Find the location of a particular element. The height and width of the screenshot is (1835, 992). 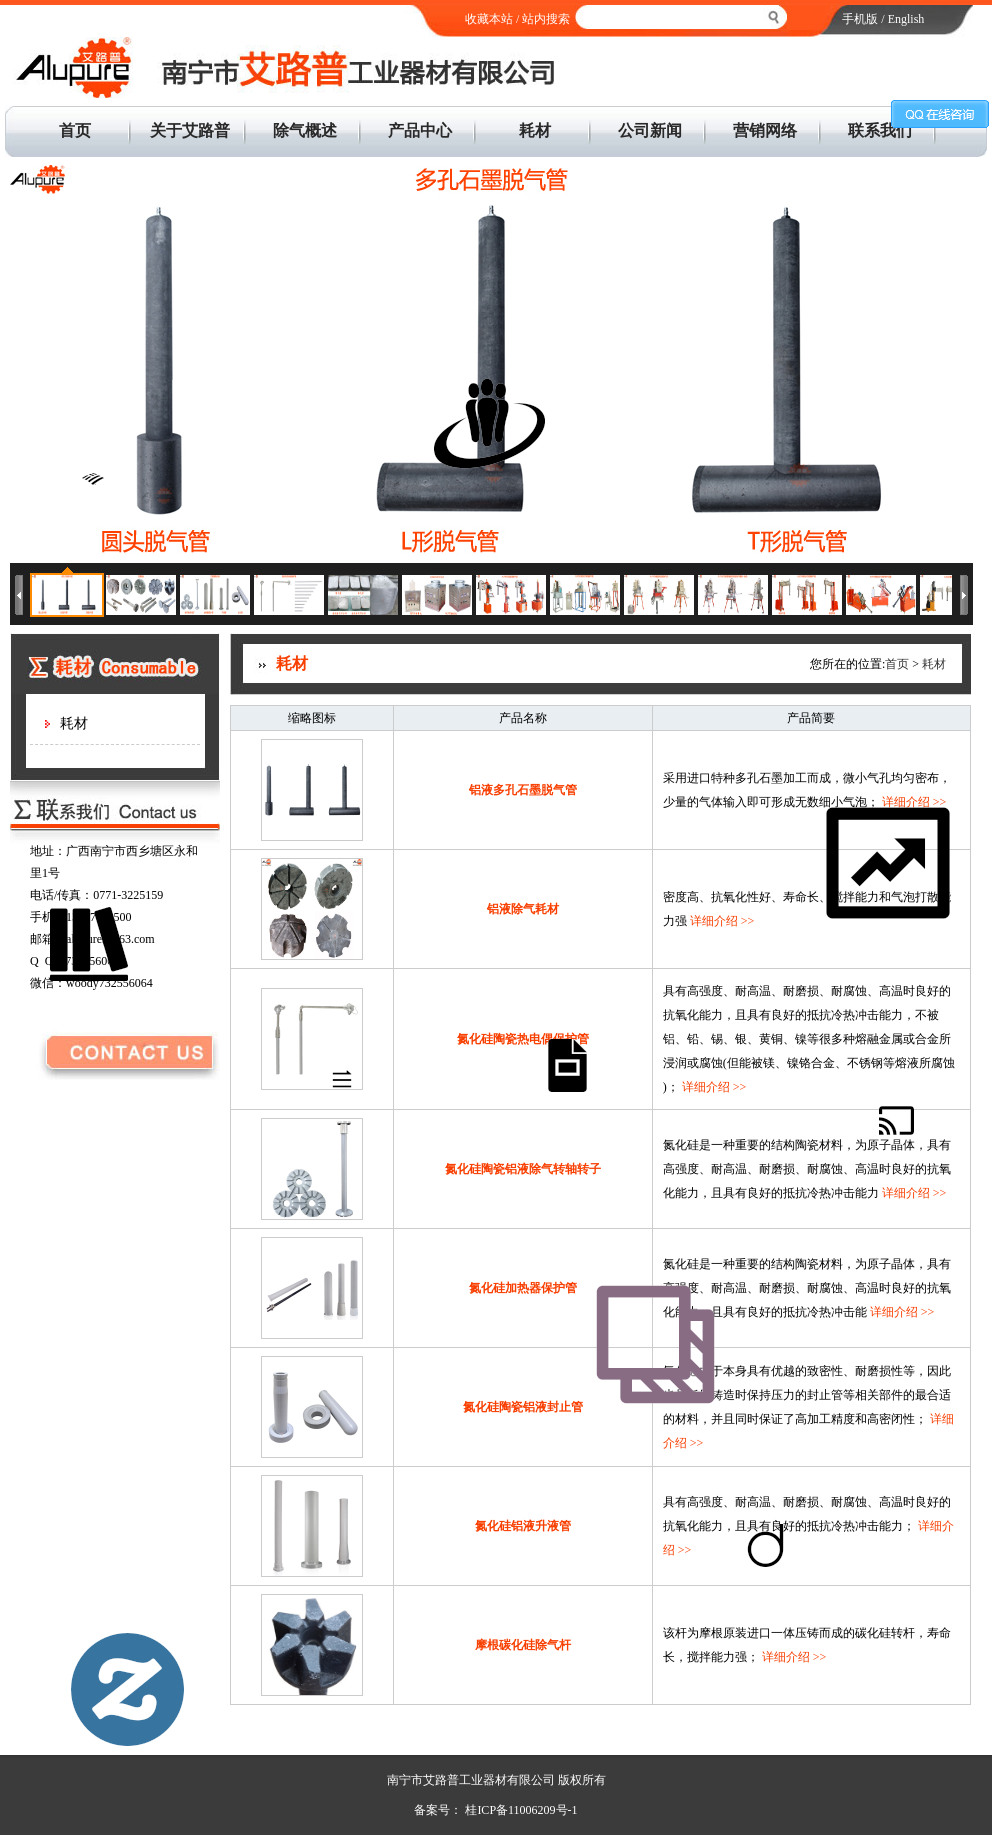

view financial growth or investment performance is located at coordinates (888, 863).